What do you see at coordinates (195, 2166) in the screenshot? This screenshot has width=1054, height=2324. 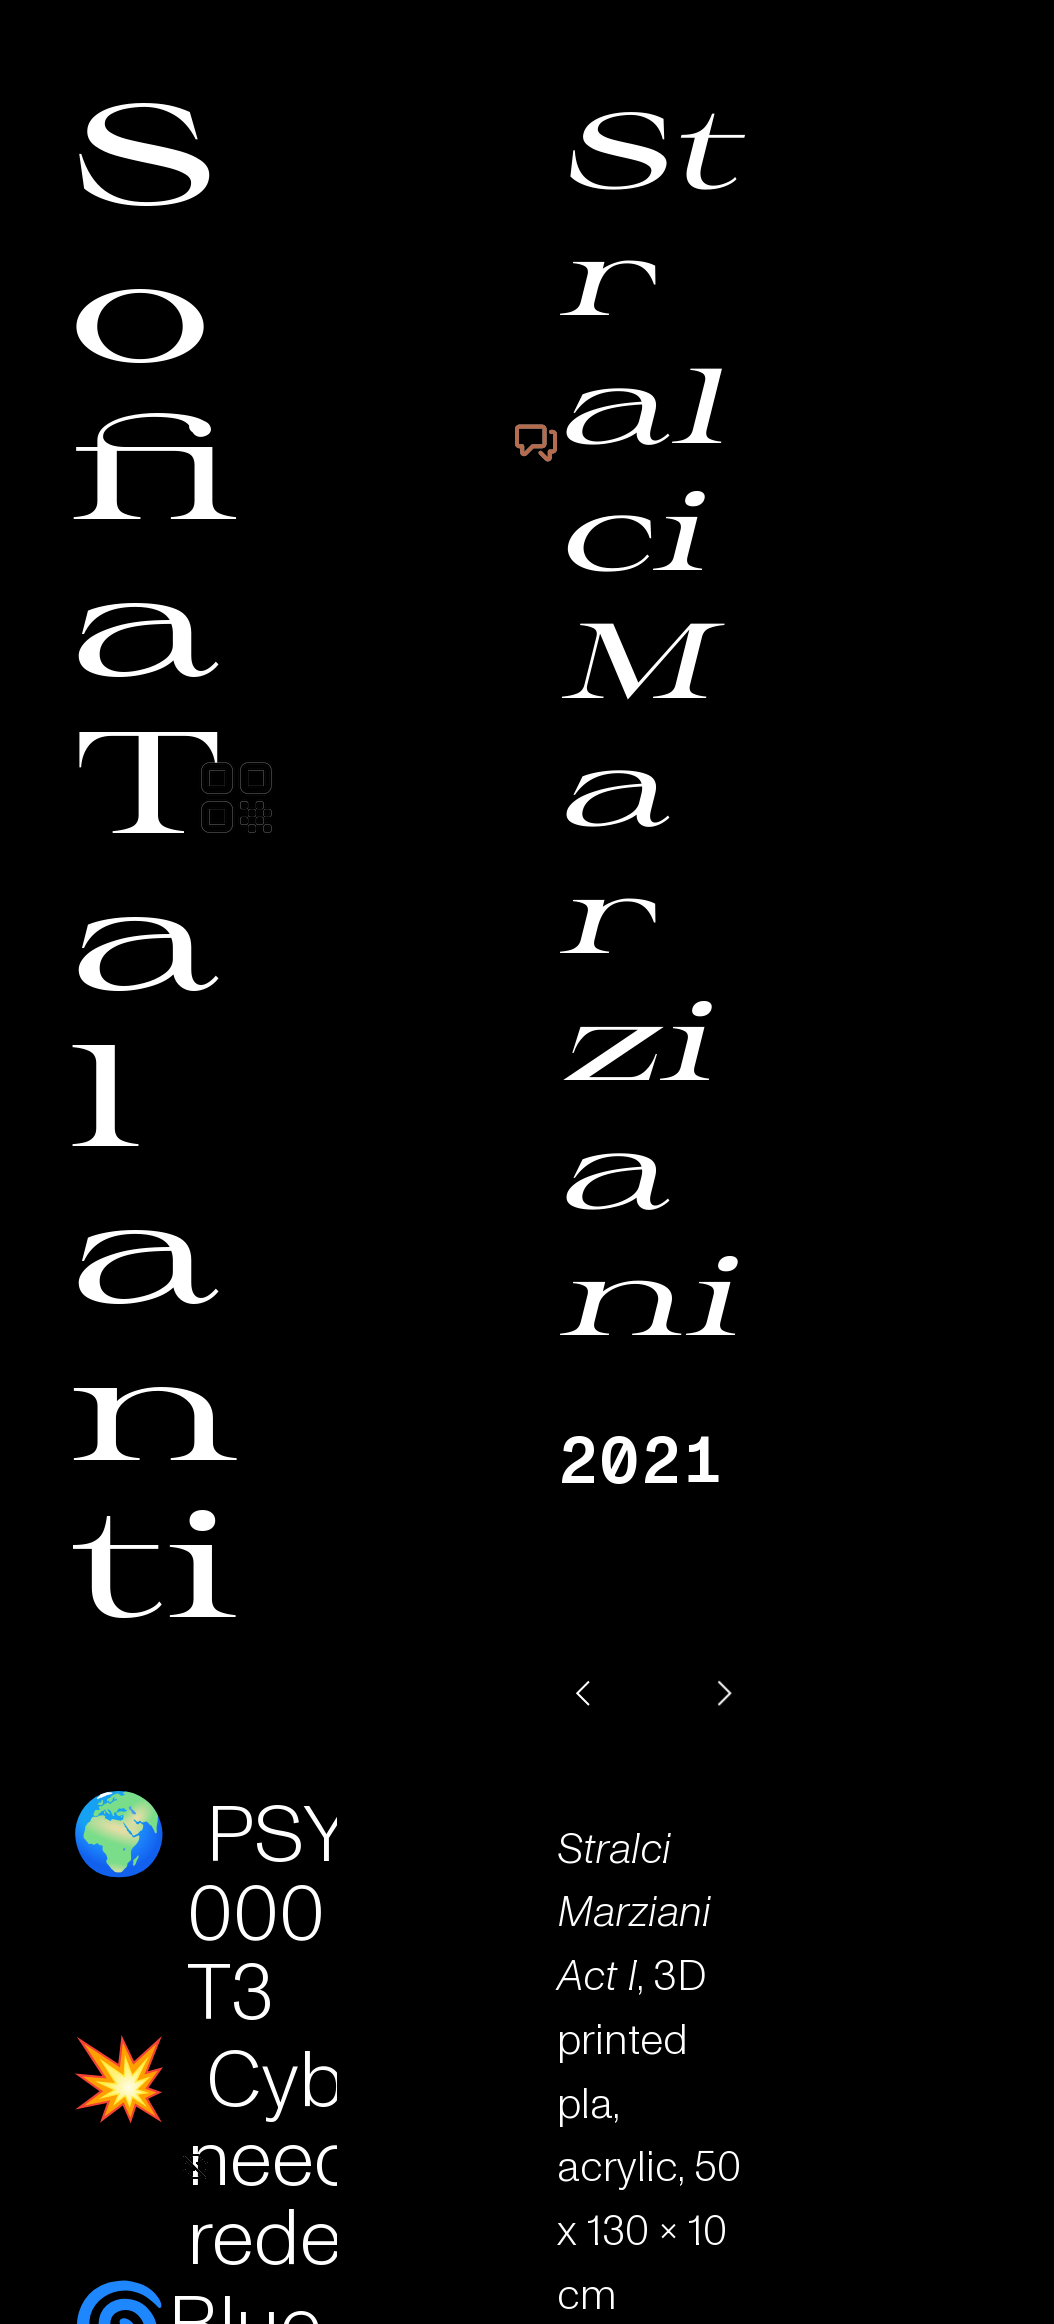 I see `disable compass or navigation features` at bounding box center [195, 2166].